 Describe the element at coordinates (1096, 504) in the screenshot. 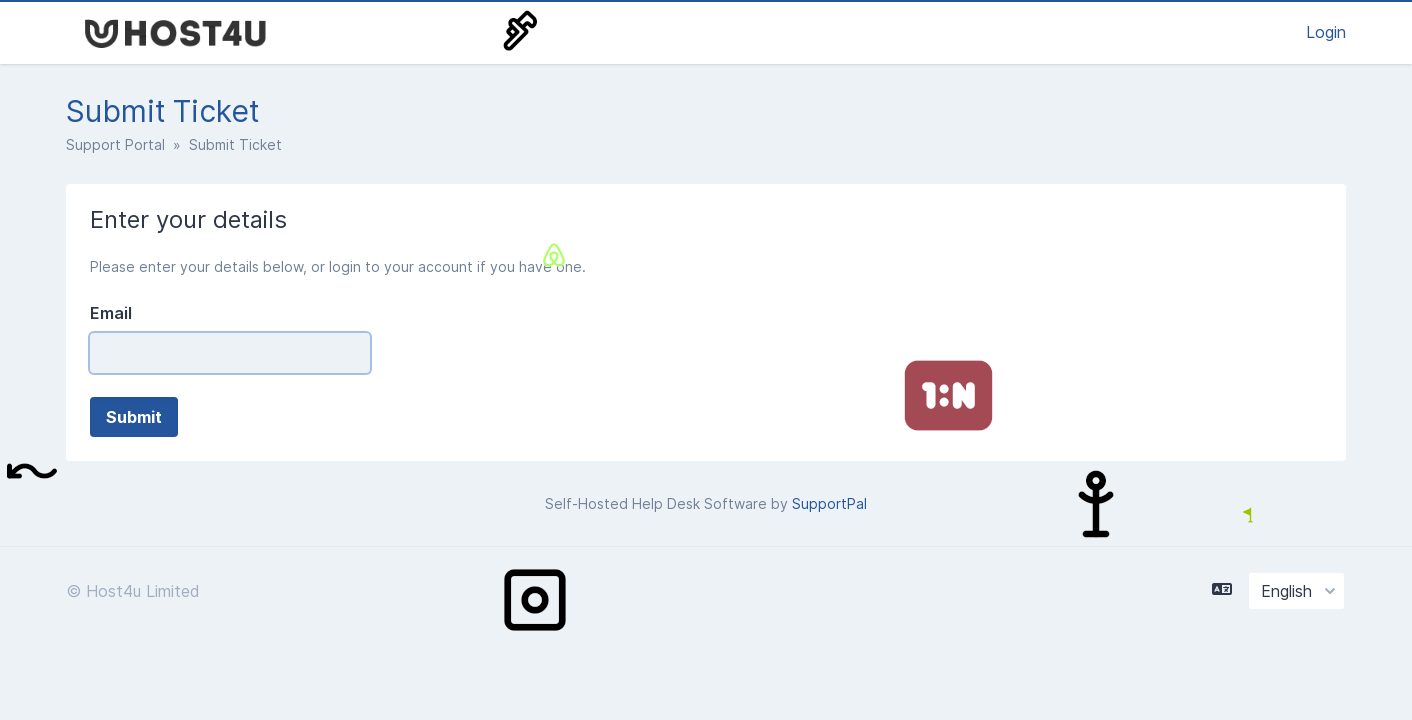

I see `browse clothing or wardrobe items` at that location.